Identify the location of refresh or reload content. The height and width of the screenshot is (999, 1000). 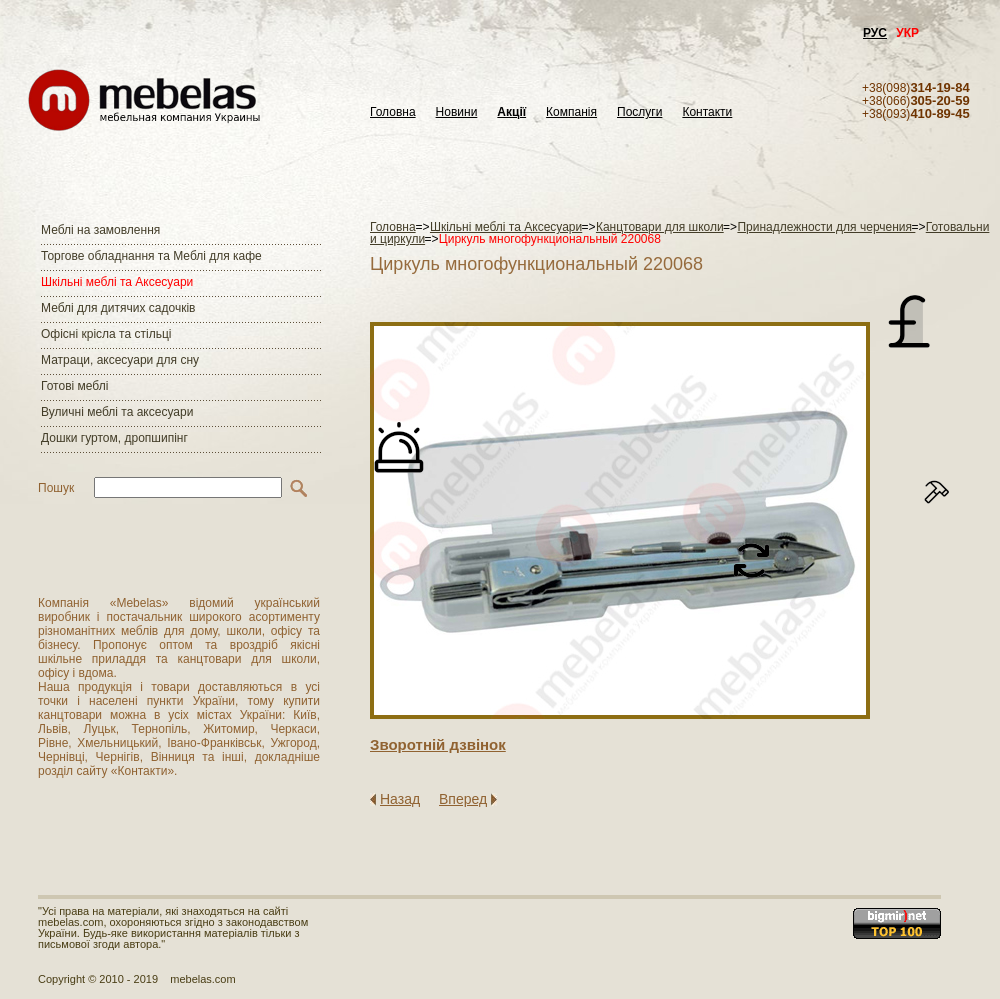
(751, 560).